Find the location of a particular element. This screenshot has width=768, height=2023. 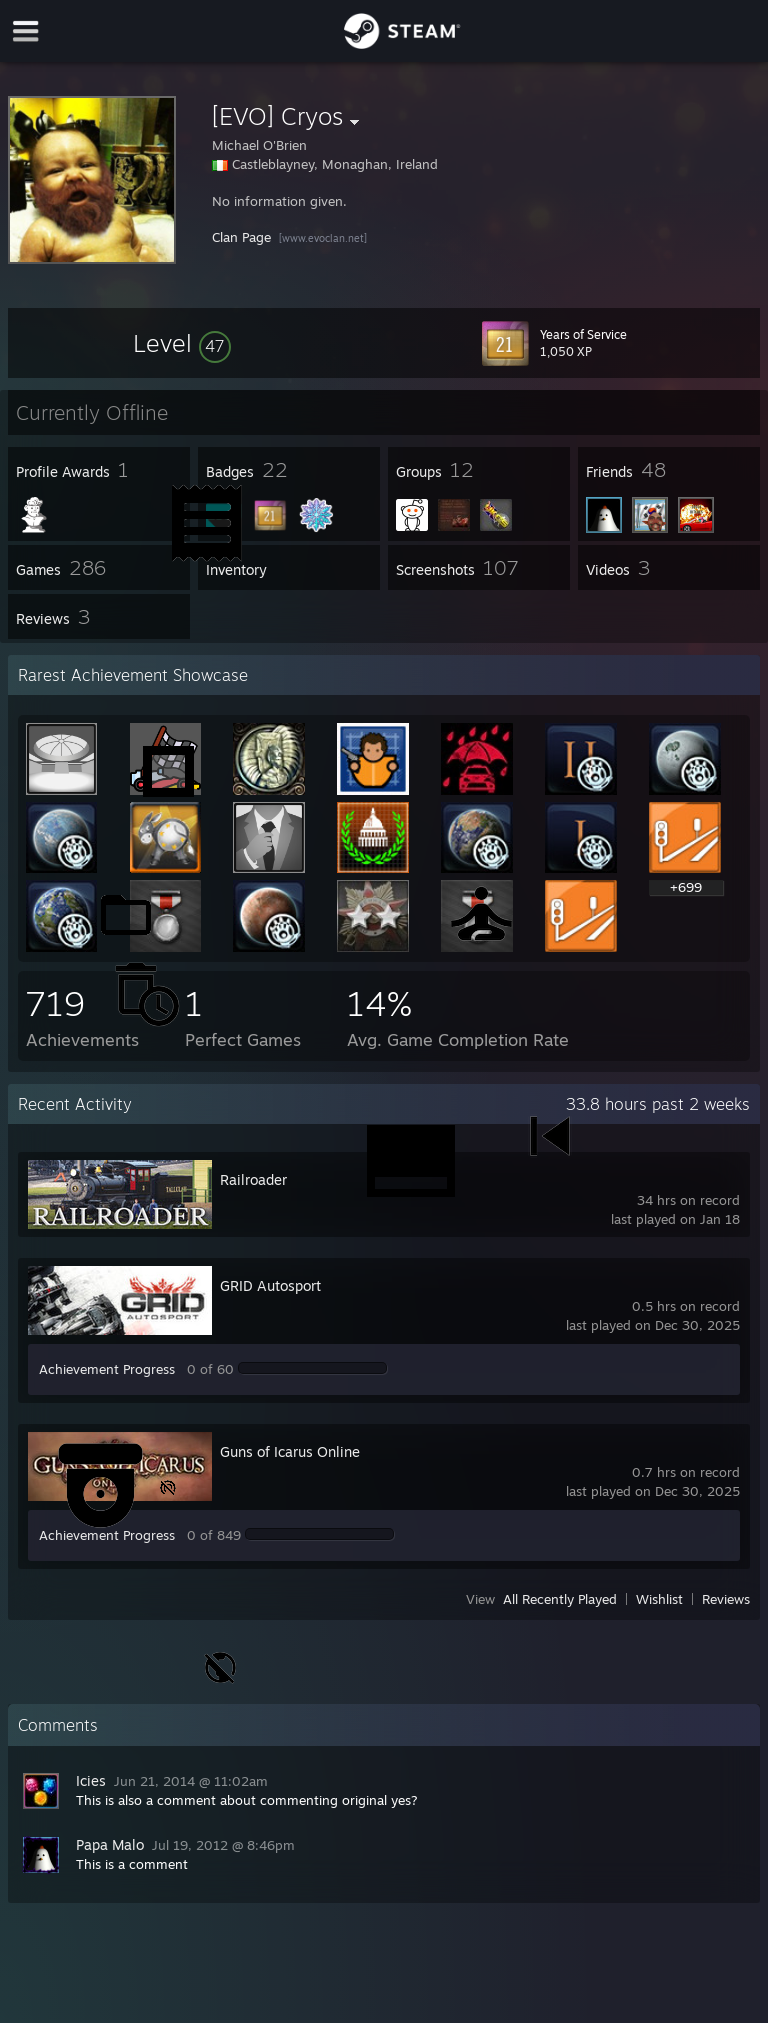

enable auto-delete for items after a set time is located at coordinates (147, 994).